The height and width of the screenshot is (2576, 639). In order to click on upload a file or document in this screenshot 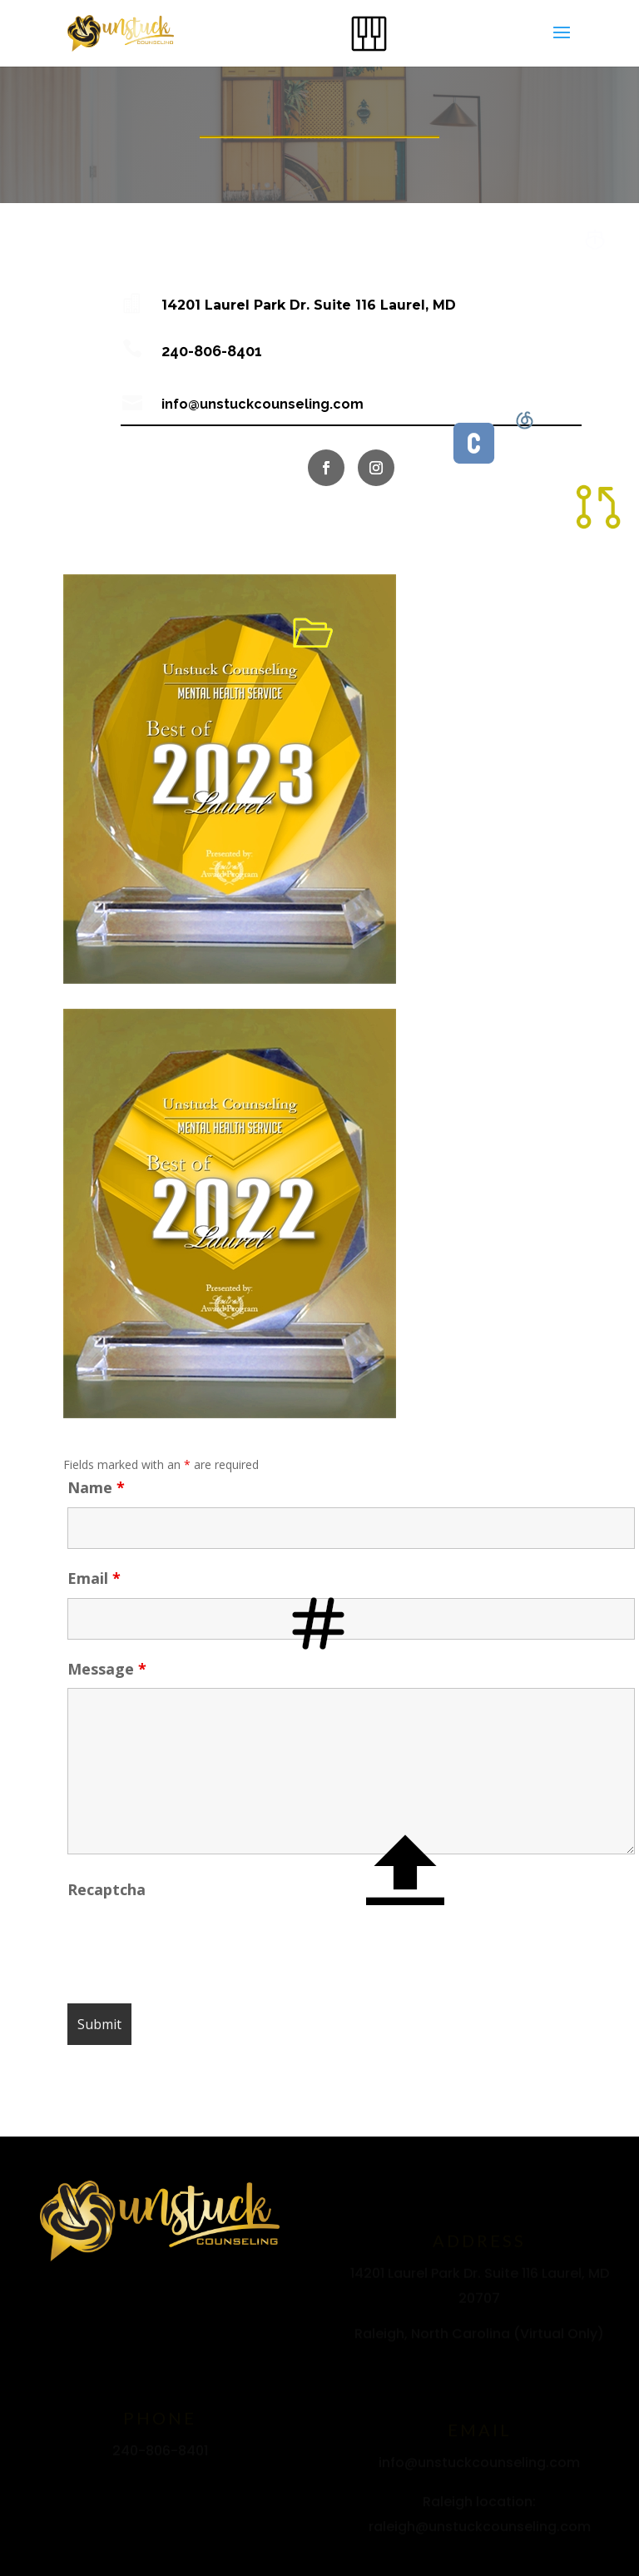, I will do `click(405, 1866)`.